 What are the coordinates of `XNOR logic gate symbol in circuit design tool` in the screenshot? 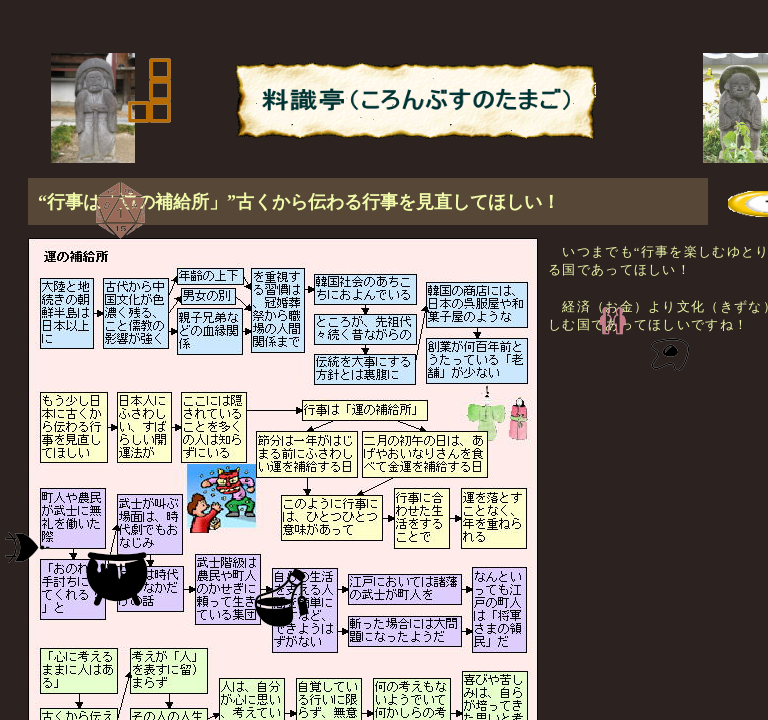 It's located at (27, 547).